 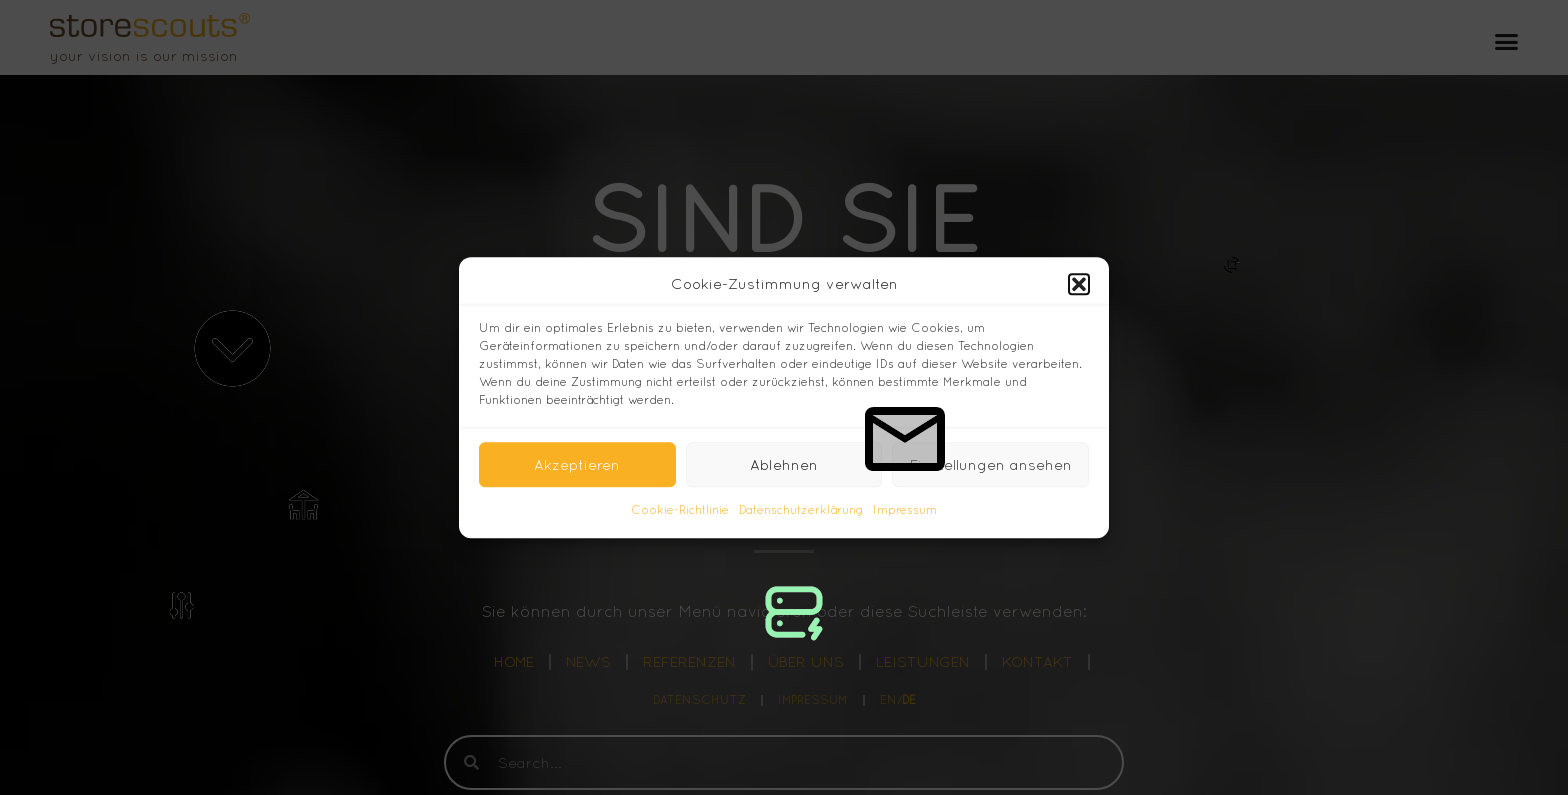 I want to click on open settings or preferences, so click(x=181, y=605).